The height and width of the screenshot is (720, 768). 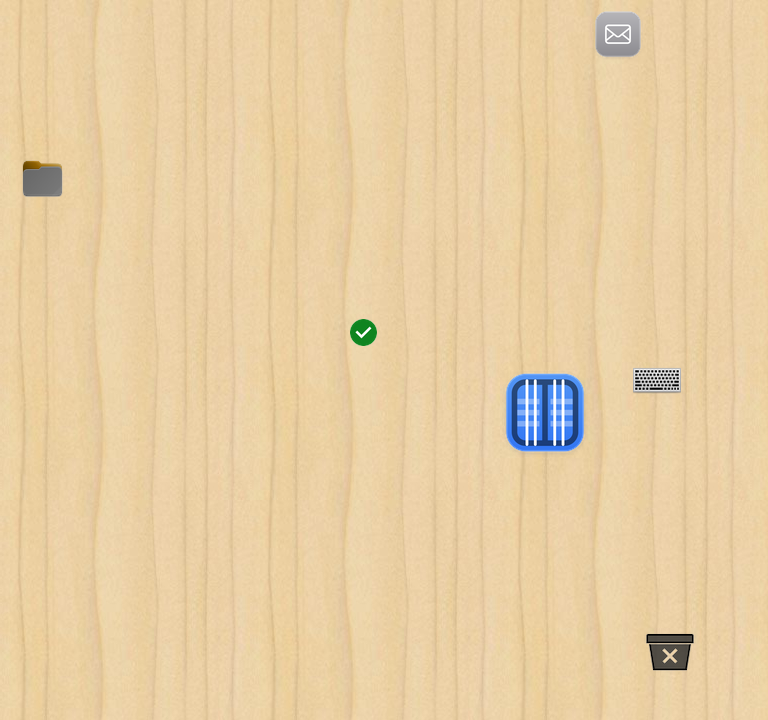 I want to click on bluetooth keyboard connected, so click(x=657, y=380).